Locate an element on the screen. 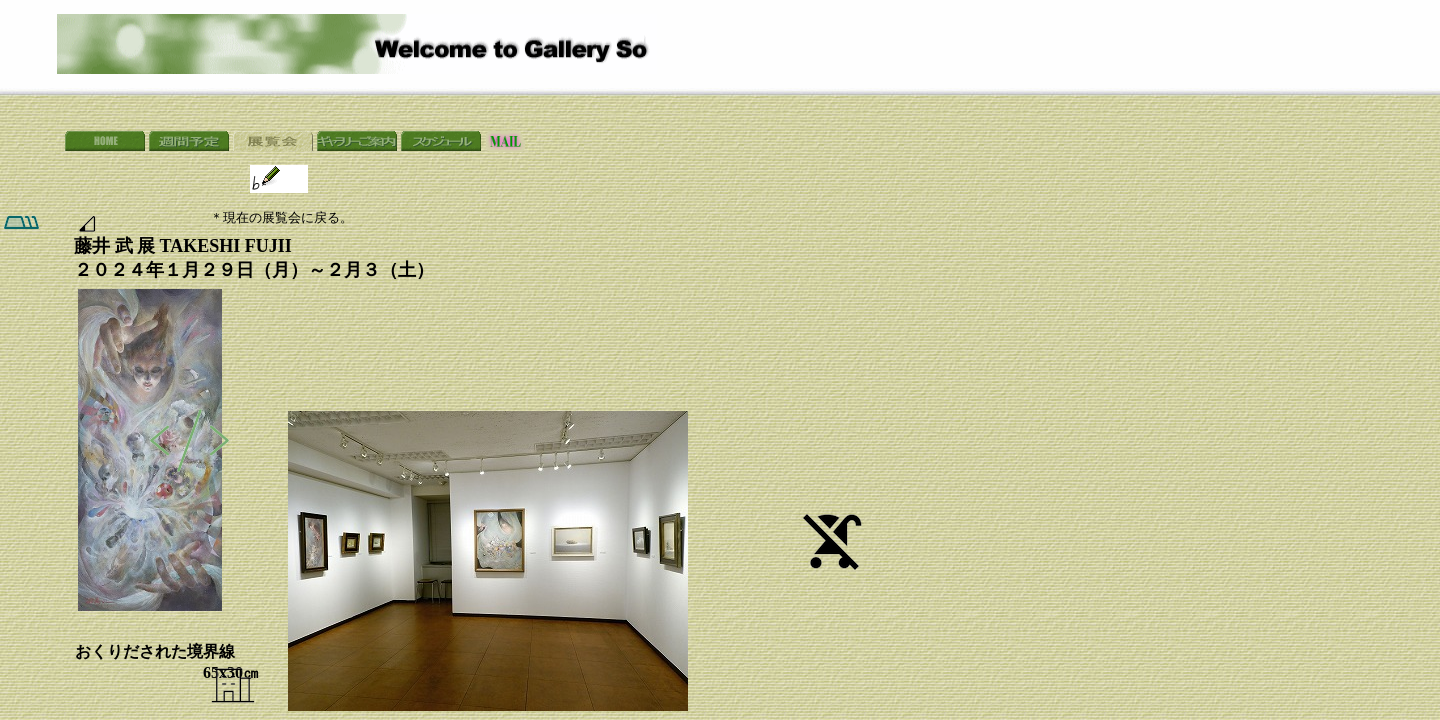  view office or workplace location is located at coordinates (231, 685).